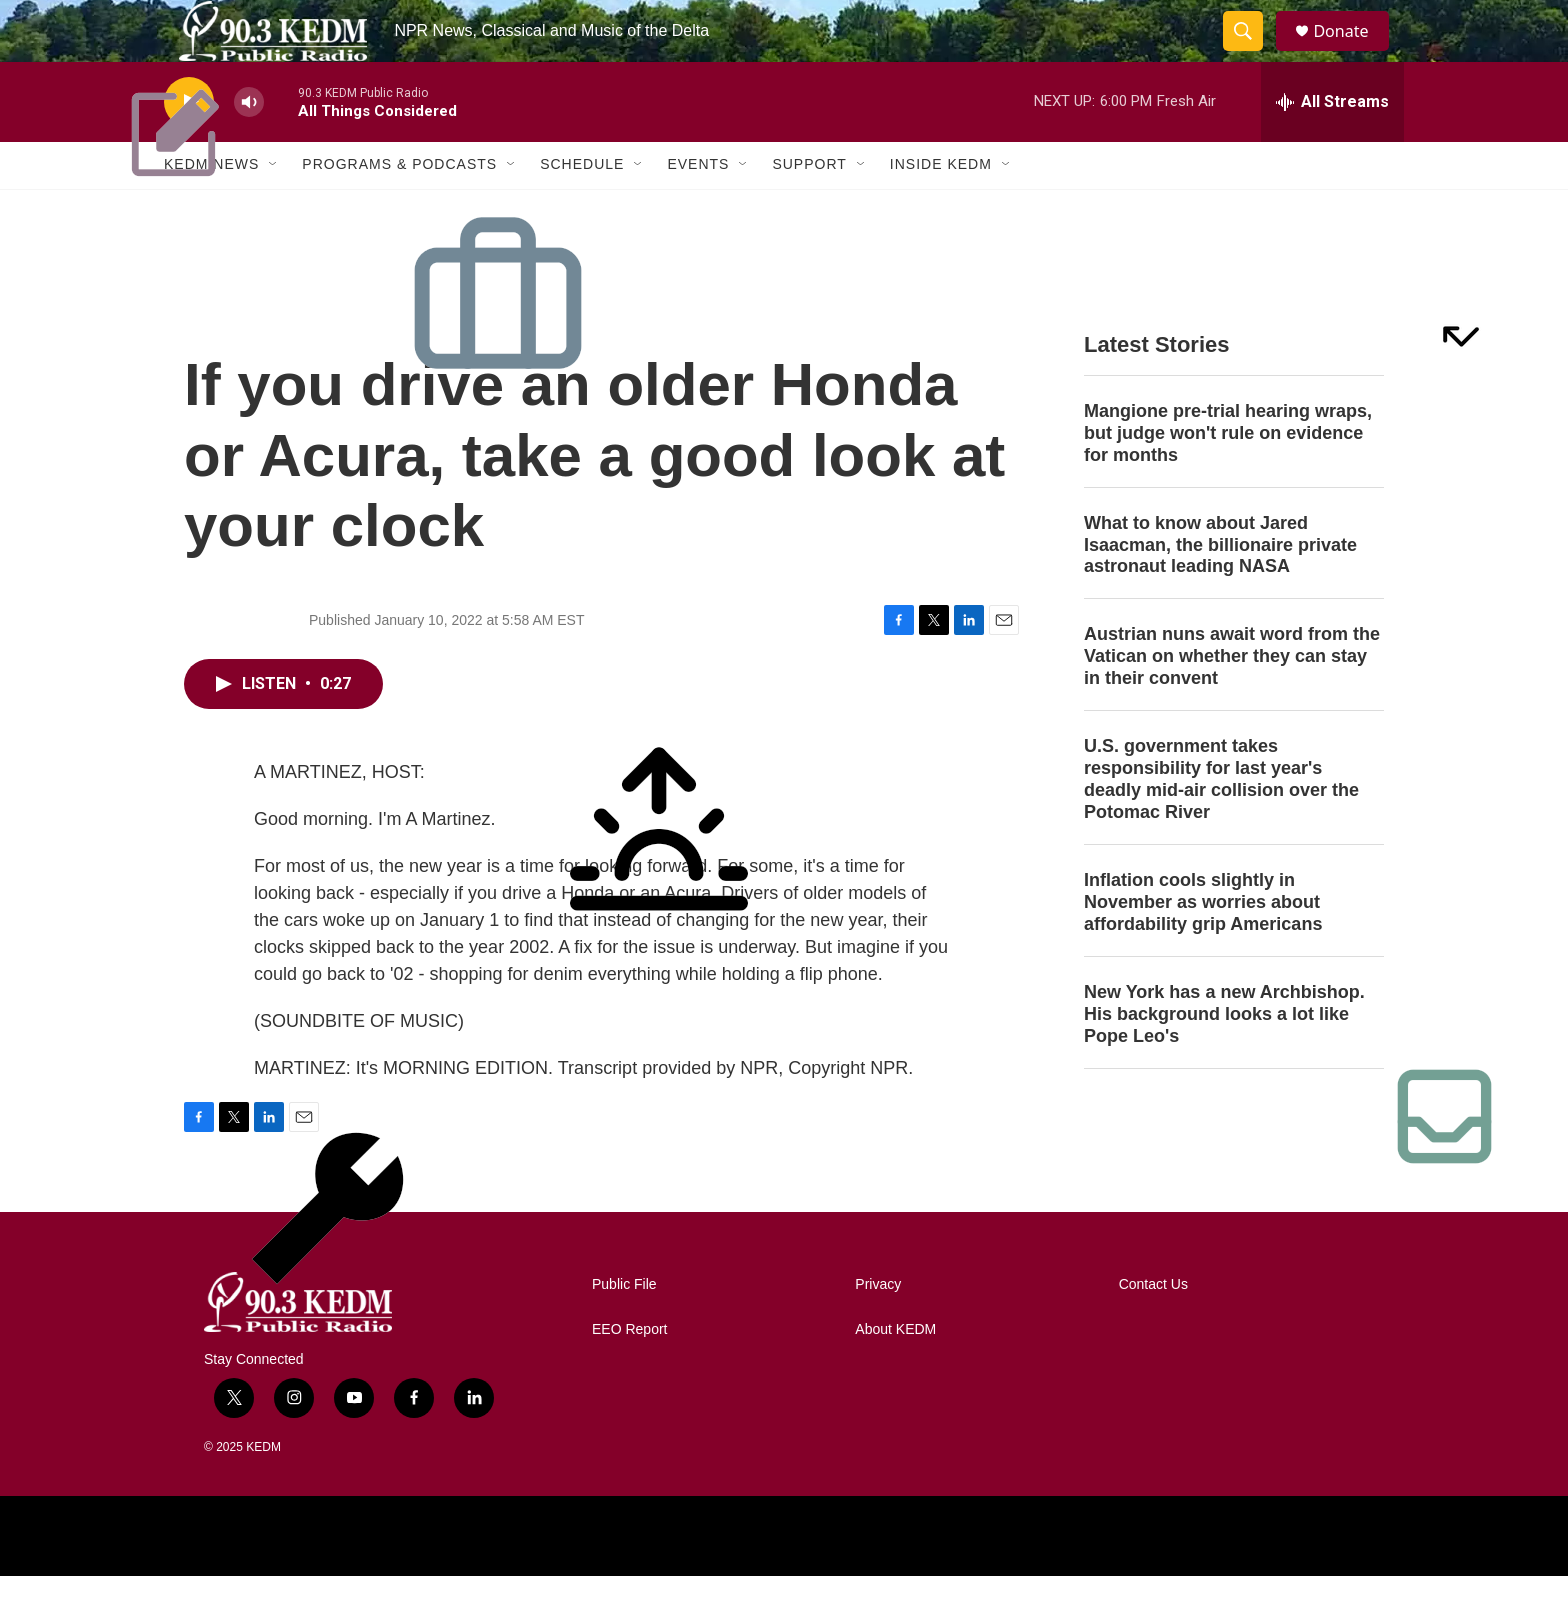 This screenshot has height=1619, width=1568. Describe the element at coordinates (659, 829) in the screenshot. I see `indicates sunrise or morning time` at that location.